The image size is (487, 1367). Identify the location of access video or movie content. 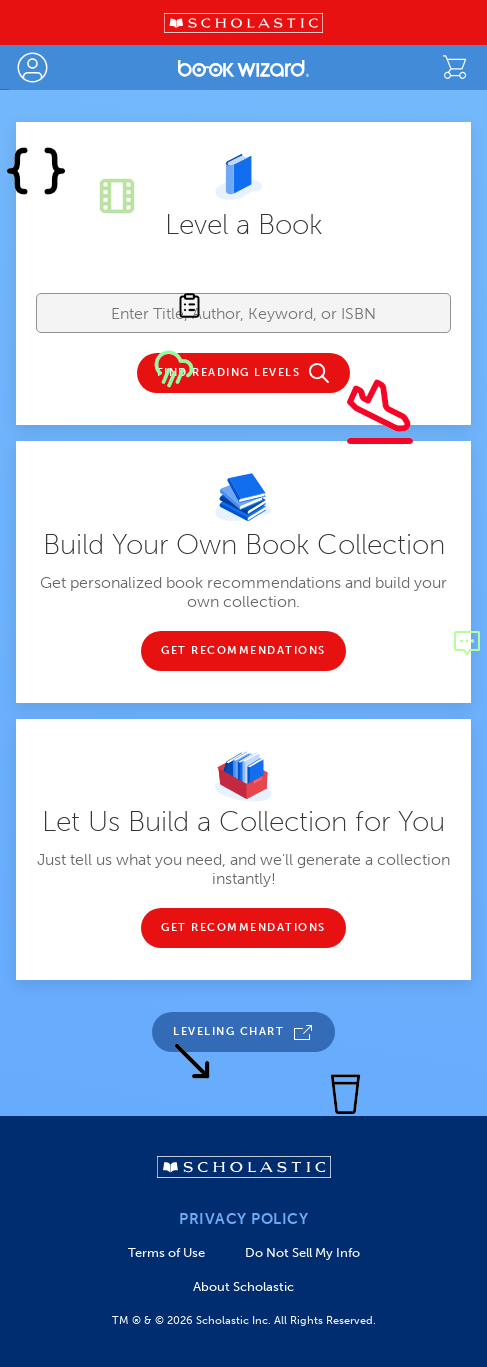
(117, 196).